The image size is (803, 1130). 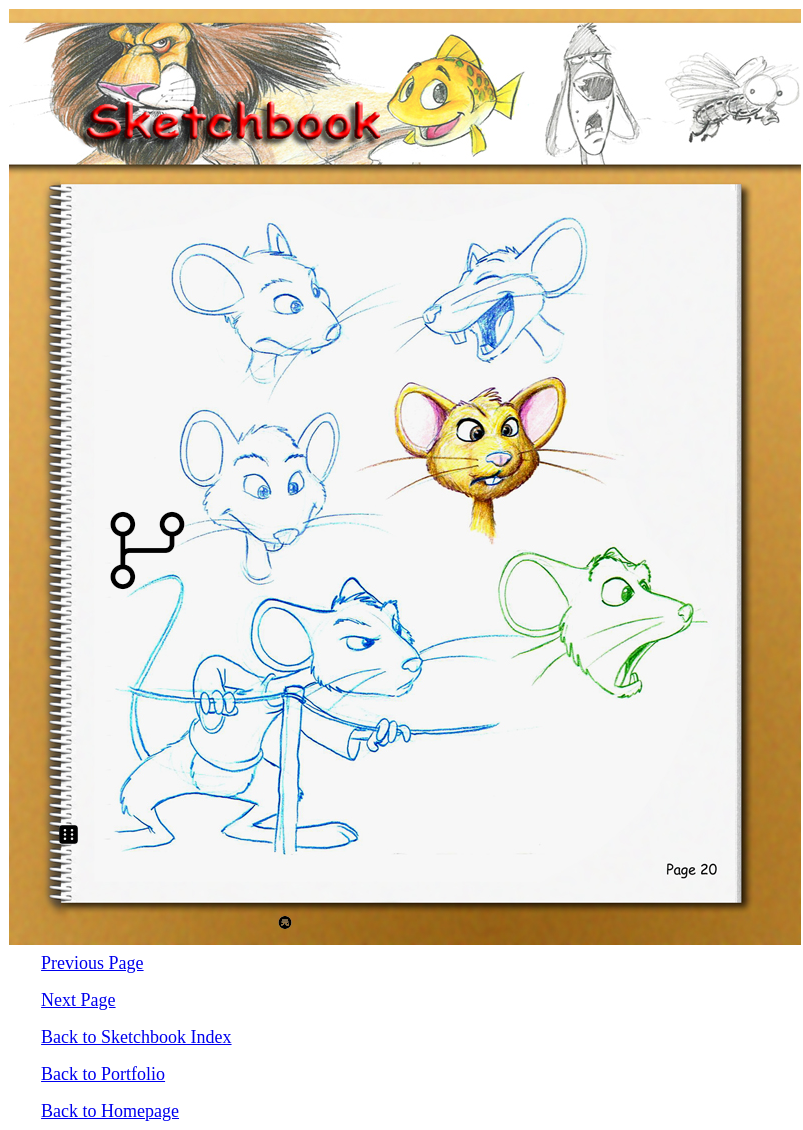 I want to click on chinese yuan currency indicator, so click(x=285, y=923).